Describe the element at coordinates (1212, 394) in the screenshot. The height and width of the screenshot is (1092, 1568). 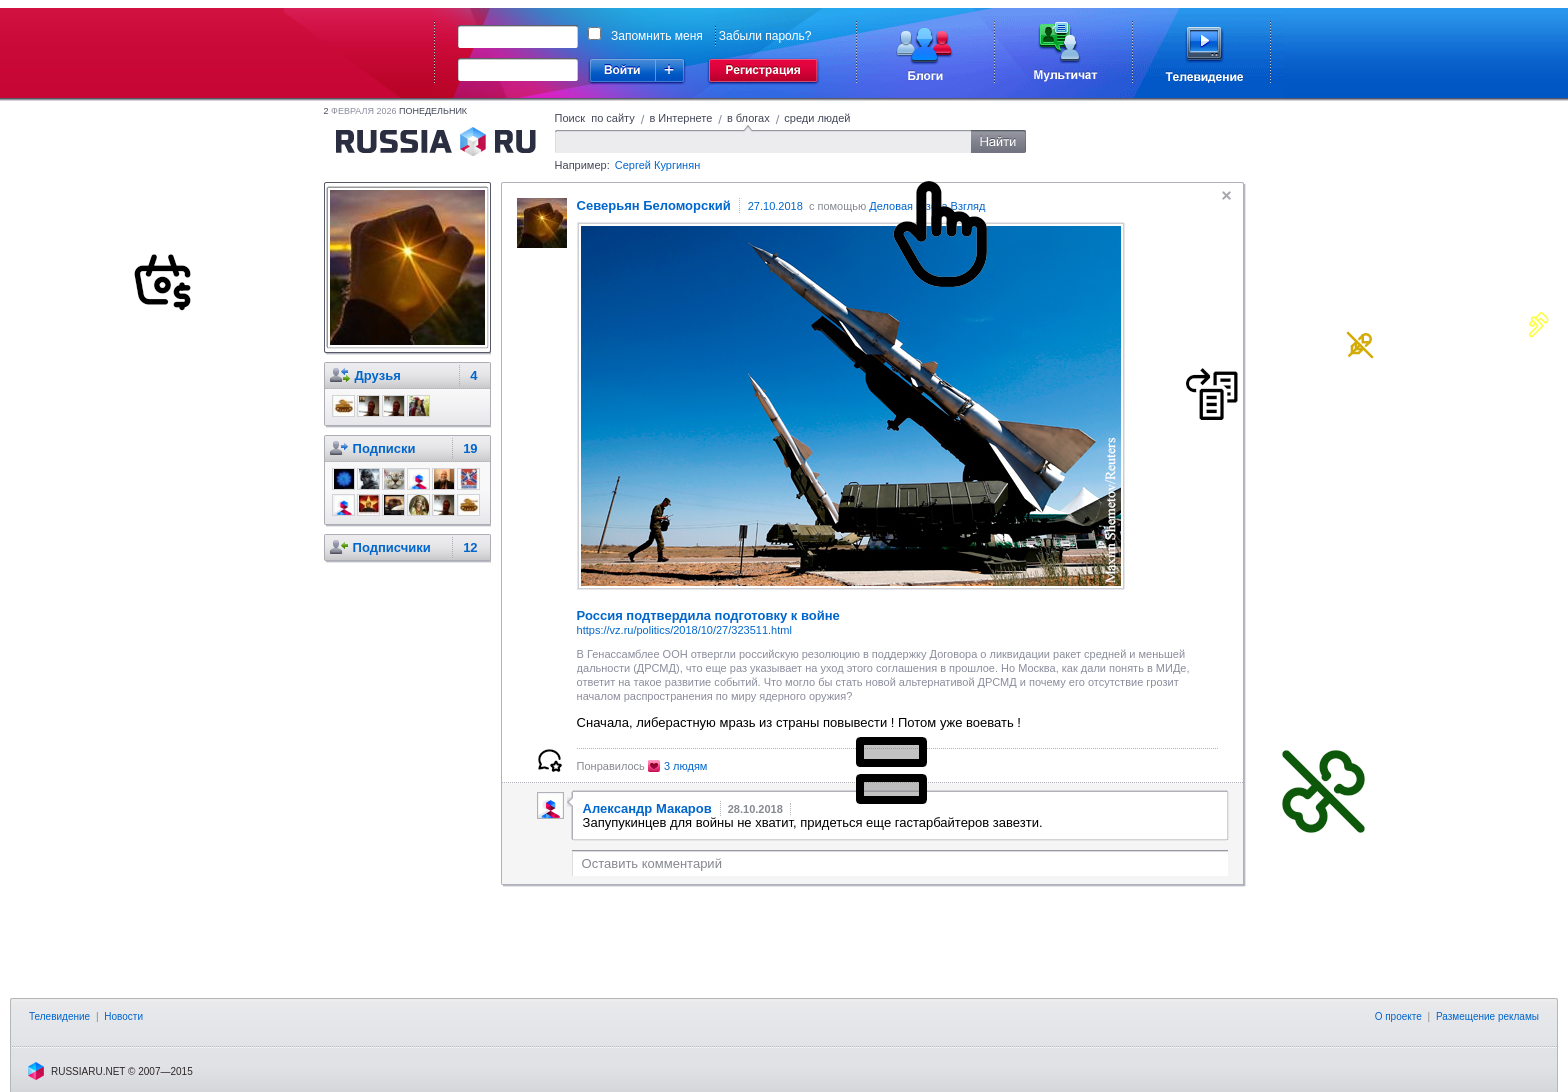
I see `find all references to a symbol or variable` at that location.